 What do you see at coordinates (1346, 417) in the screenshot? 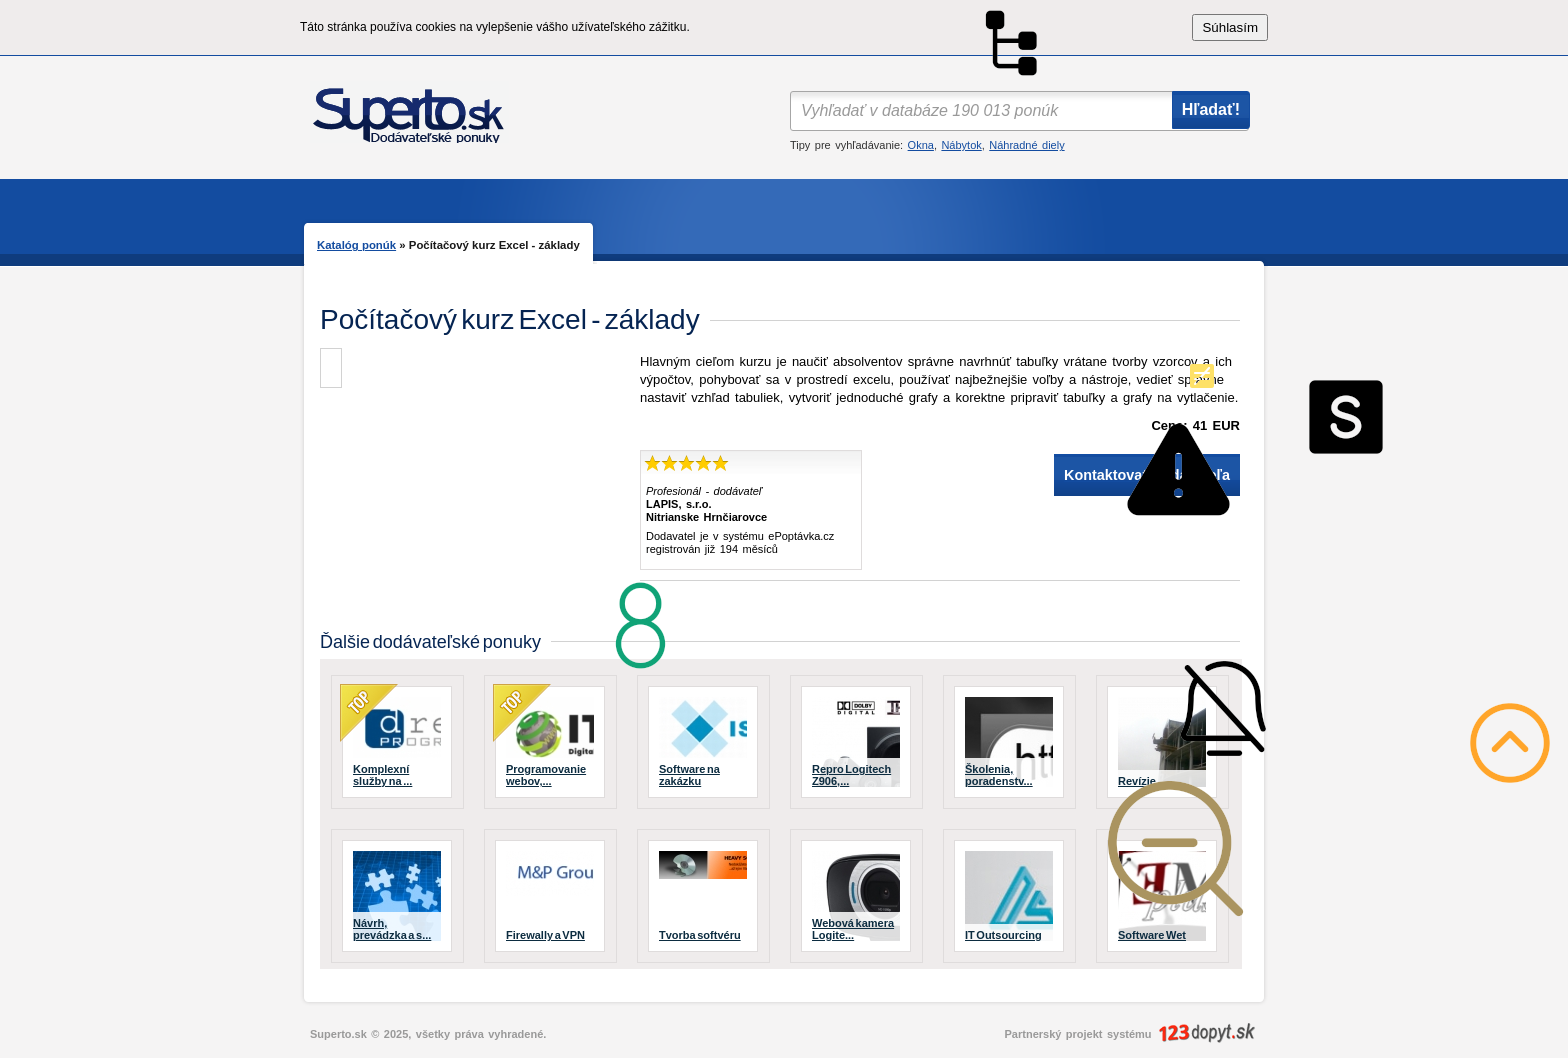
I see `stripe payment integration` at bounding box center [1346, 417].